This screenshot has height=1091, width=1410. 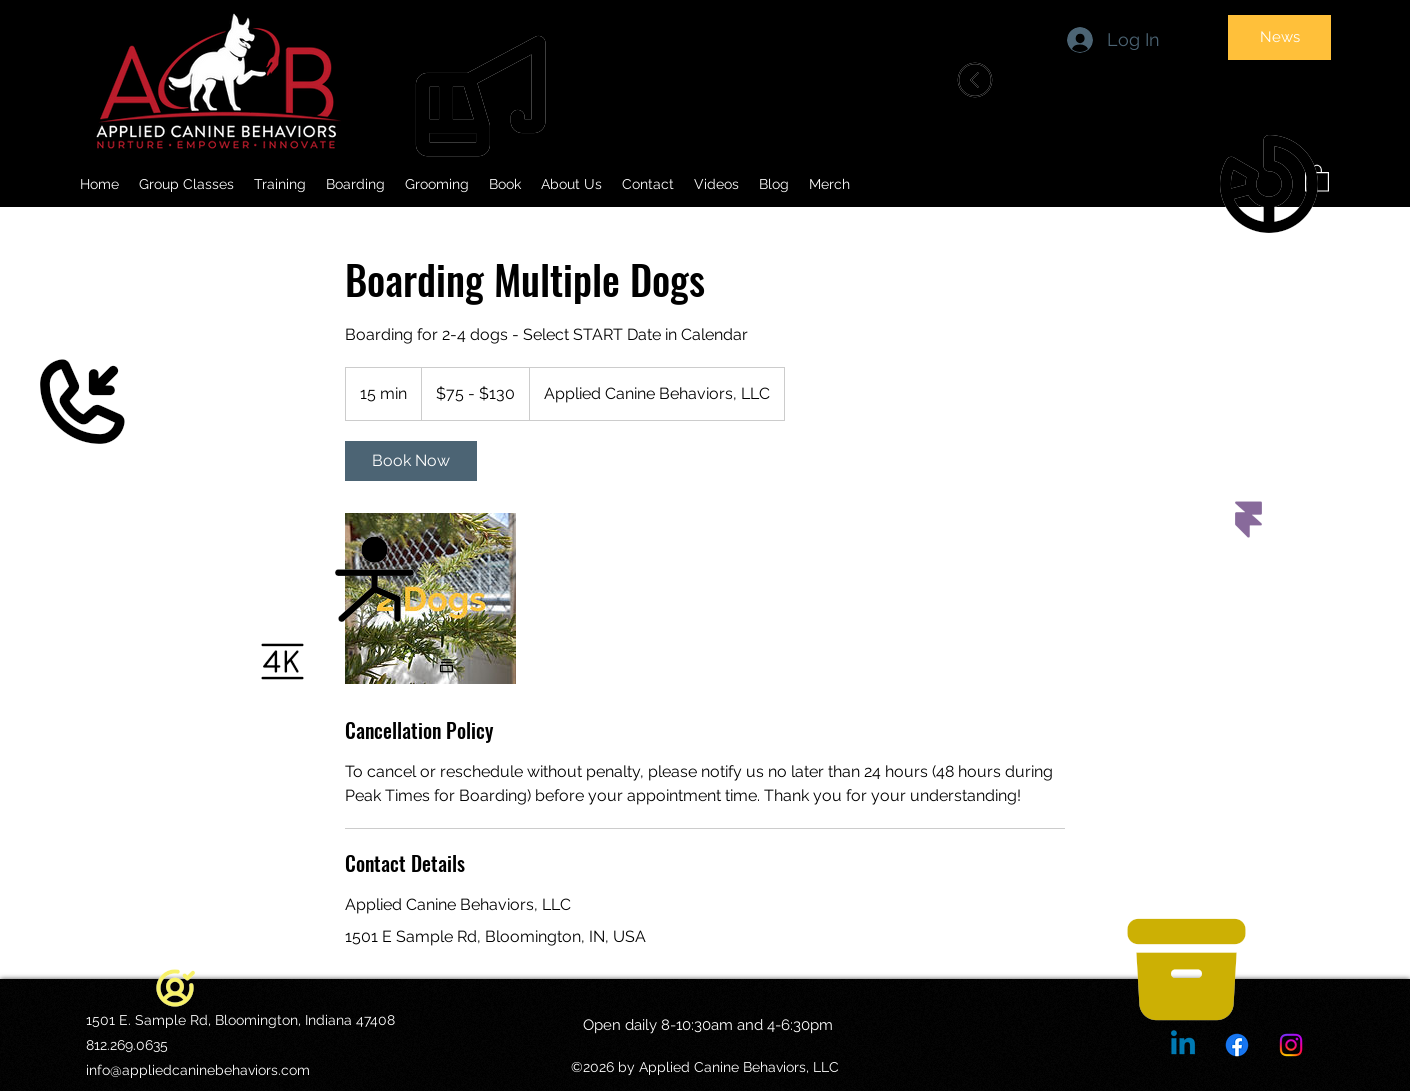 I want to click on view analytics or statistics breakdown, so click(x=1269, y=184).